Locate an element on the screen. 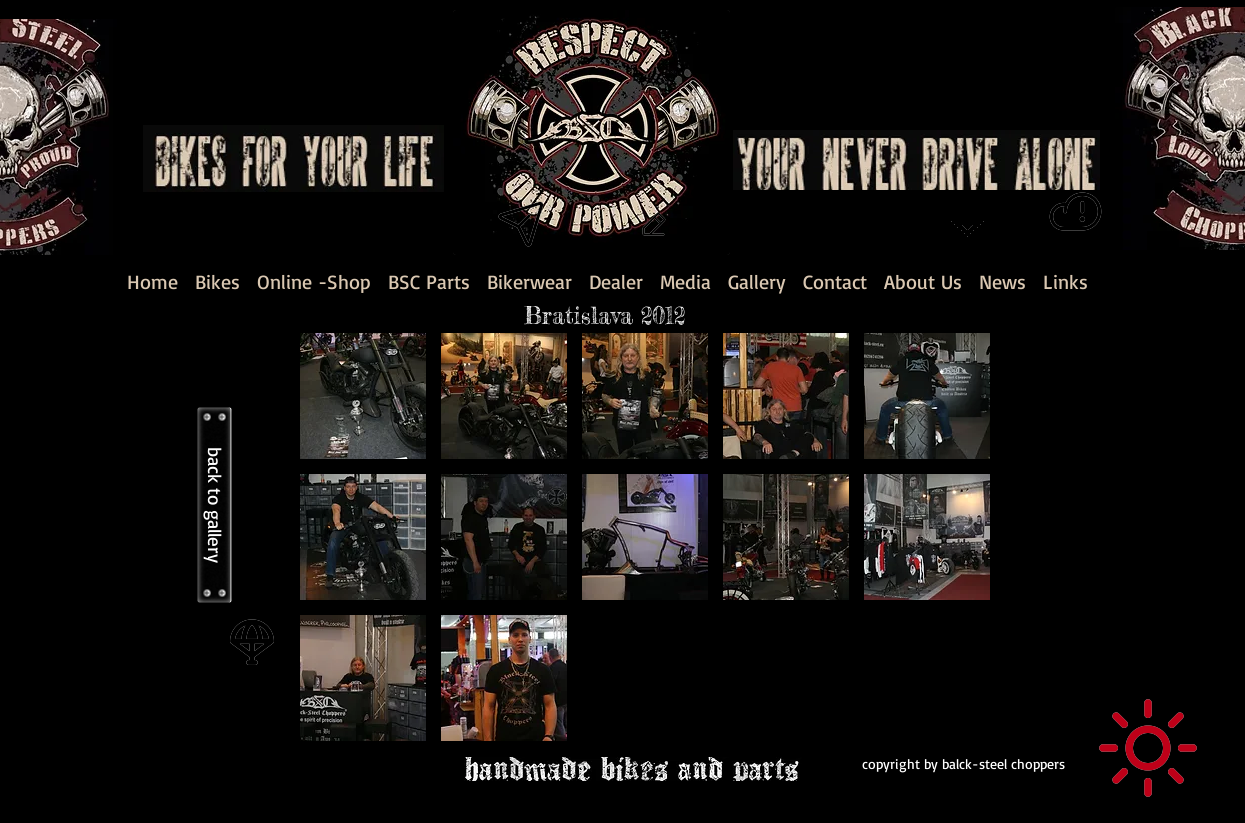 Image resolution: width=1245 pixels, height=823 pixels. download a file is located at coordinates (967, 227).